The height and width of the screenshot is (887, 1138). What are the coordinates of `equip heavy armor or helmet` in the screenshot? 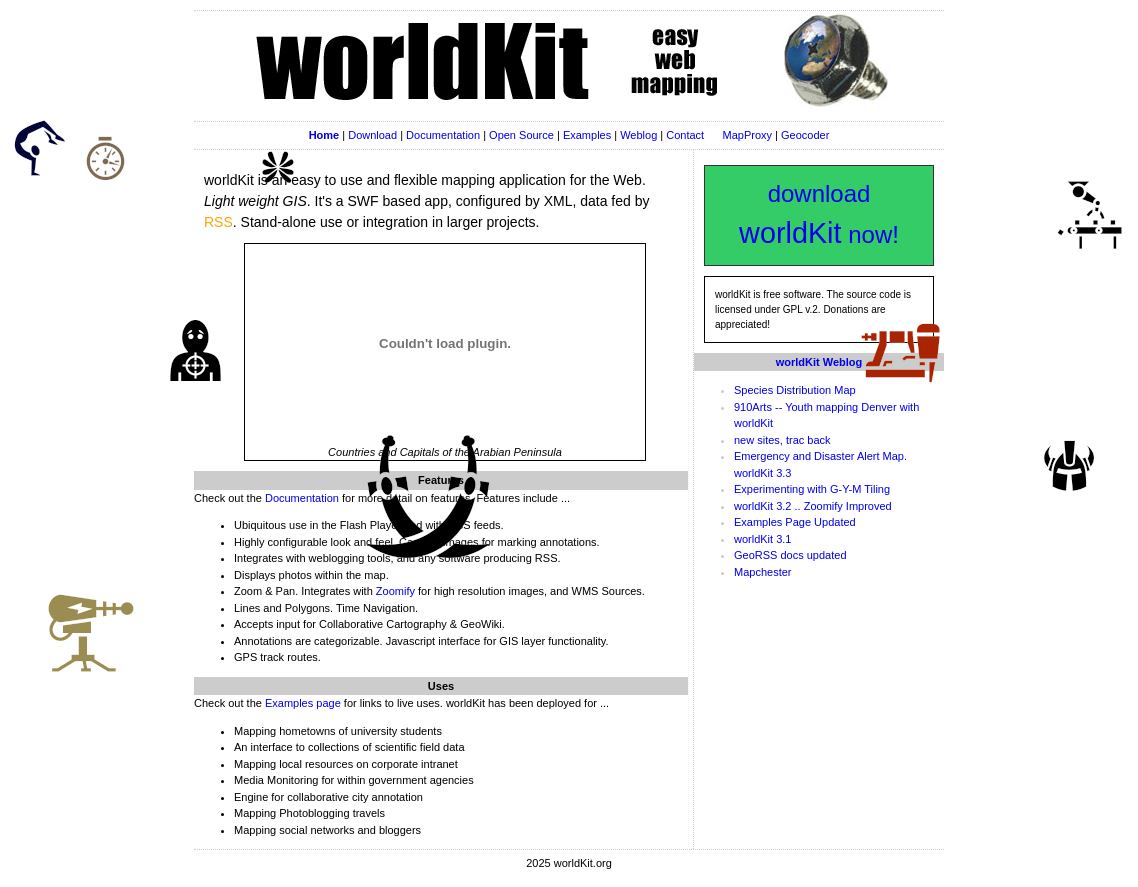 It's located at (1069, 466).